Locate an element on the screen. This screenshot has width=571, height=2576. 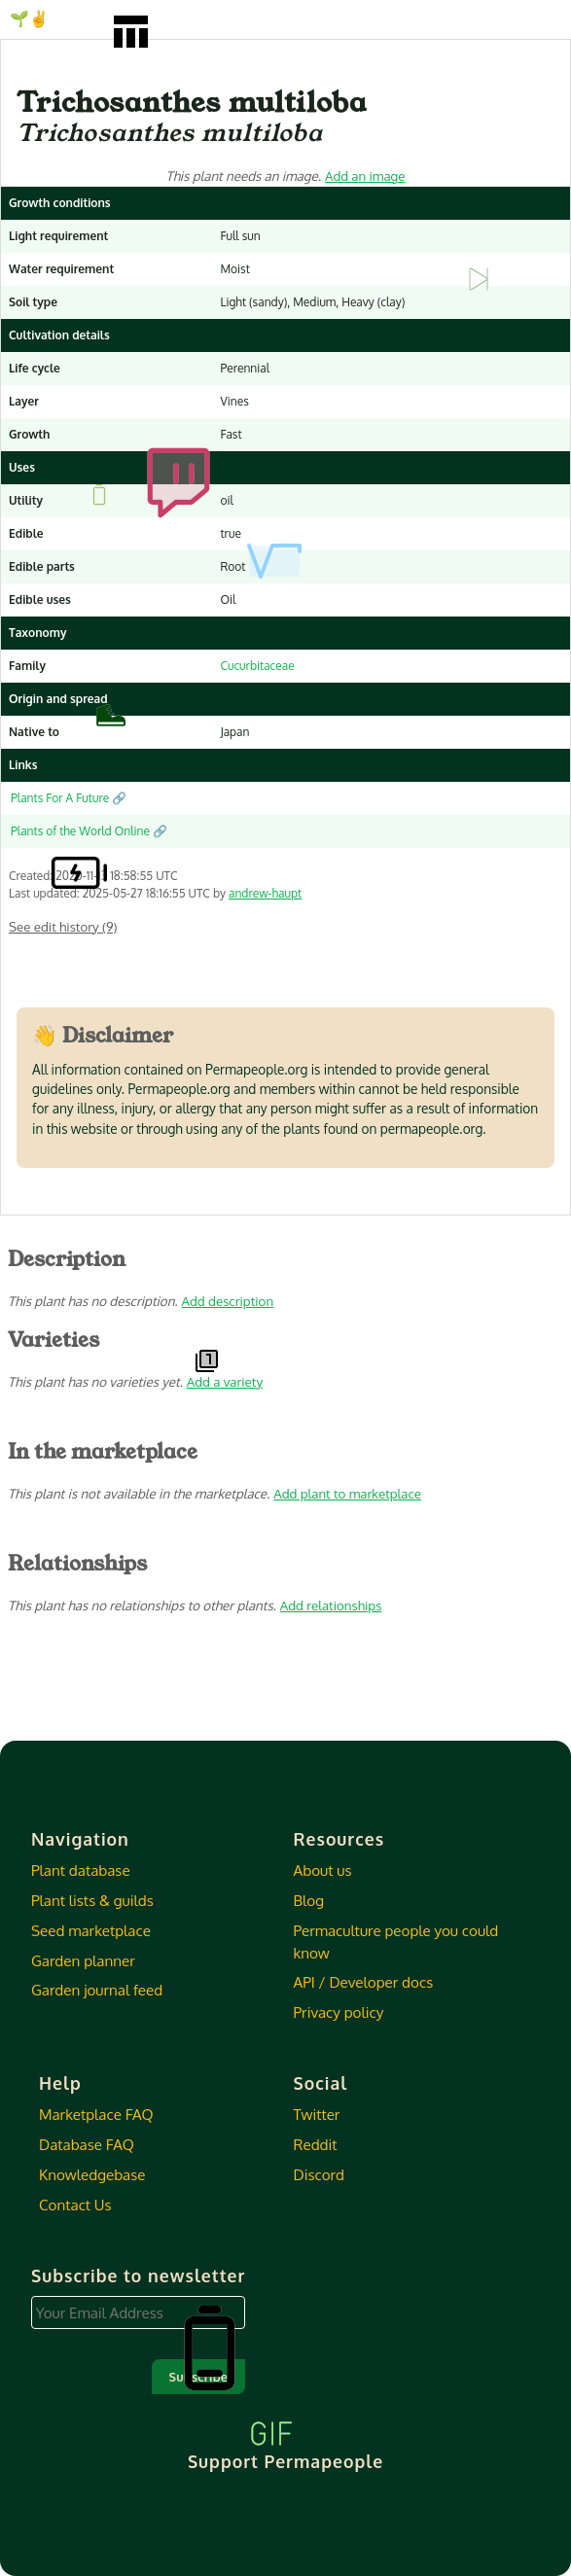
insert a gif into your message is located at coordinates (270, 2433).